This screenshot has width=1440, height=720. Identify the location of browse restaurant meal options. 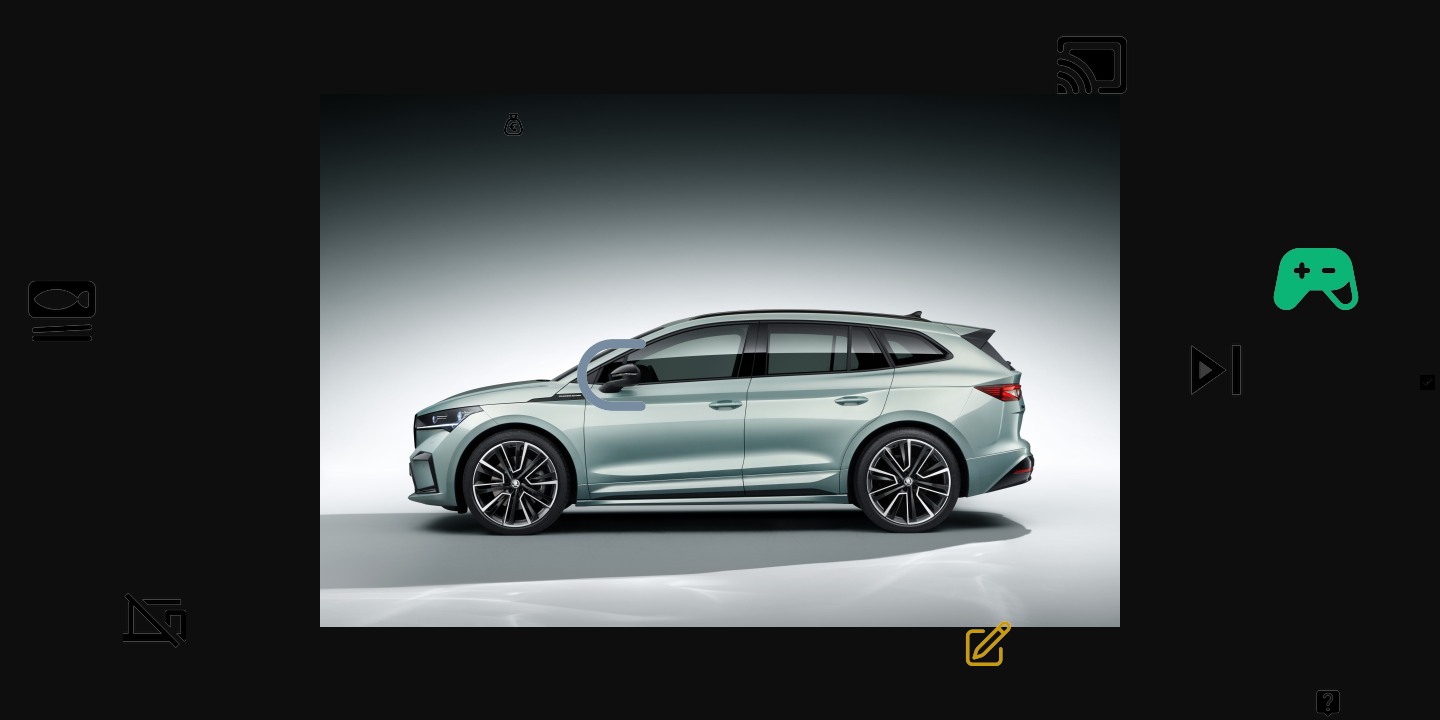
(62, 311).